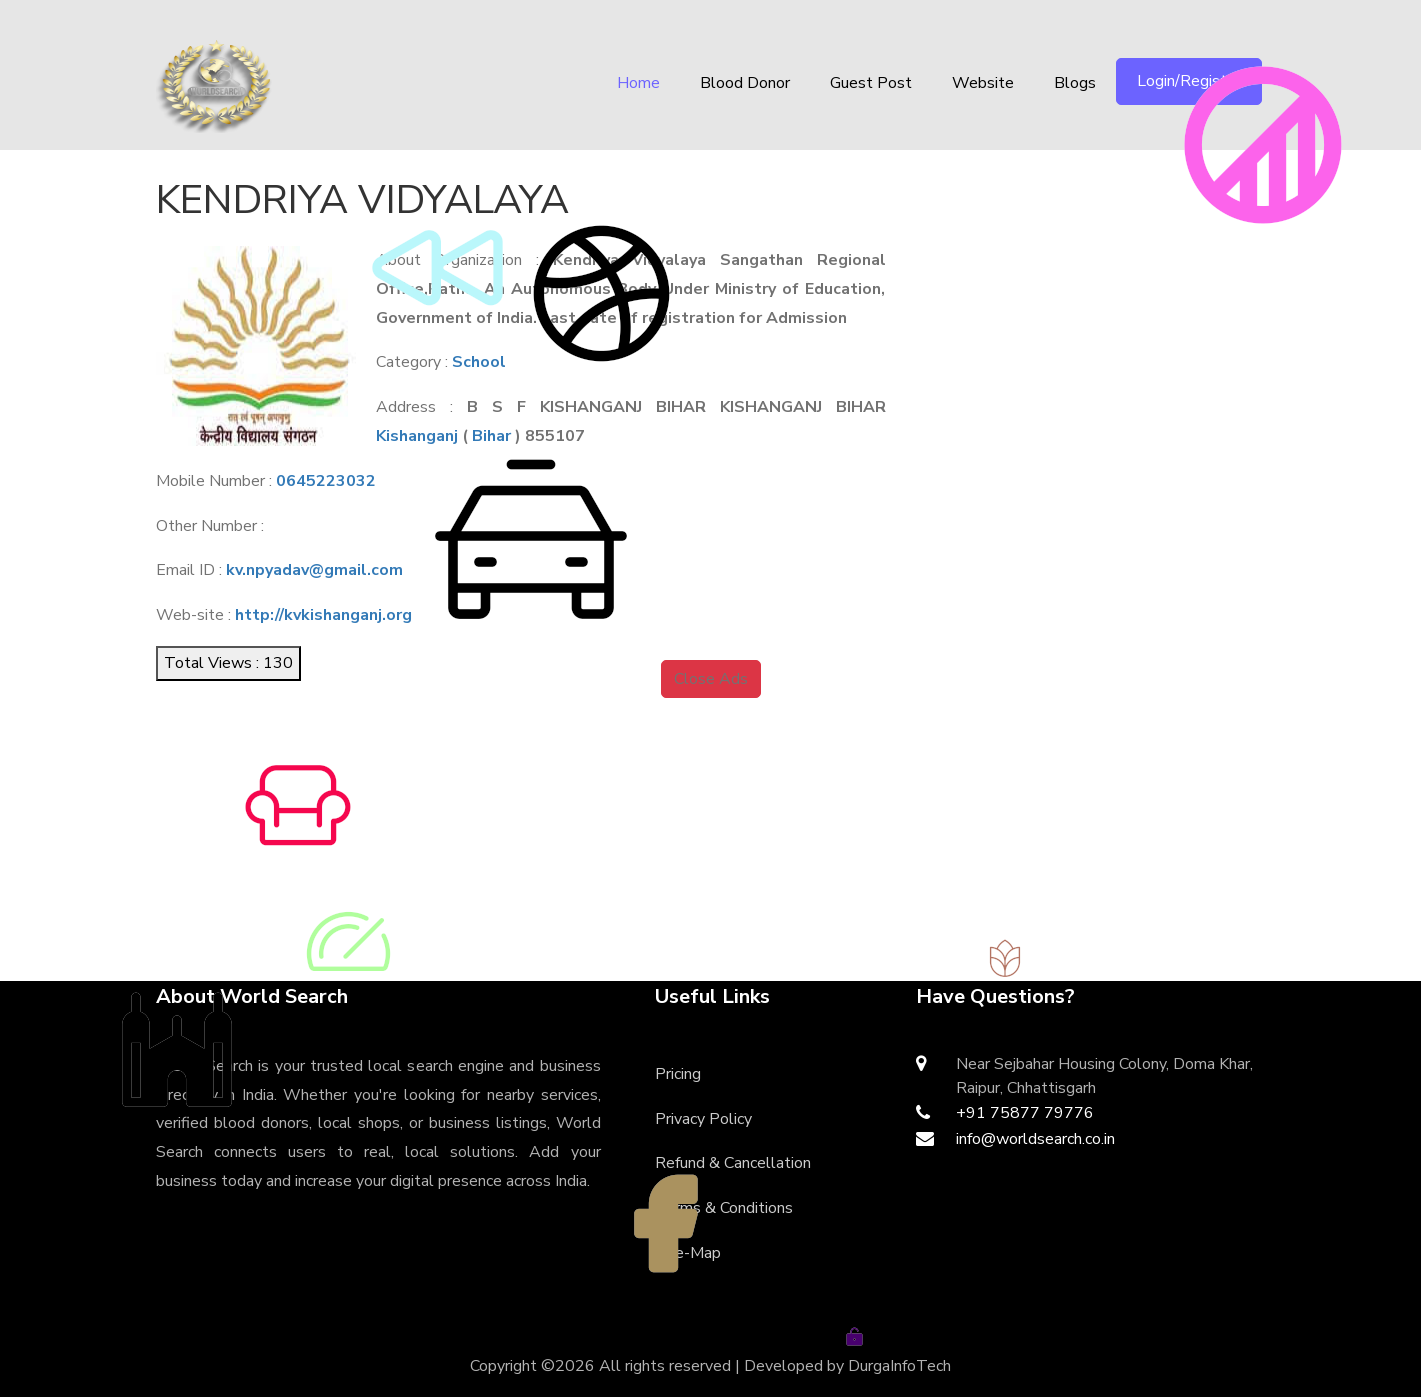  What do you see at coordinates (298, 807) in the screenshot?
I see `browse furniture or home decor items` at bounding box center [298, 807].